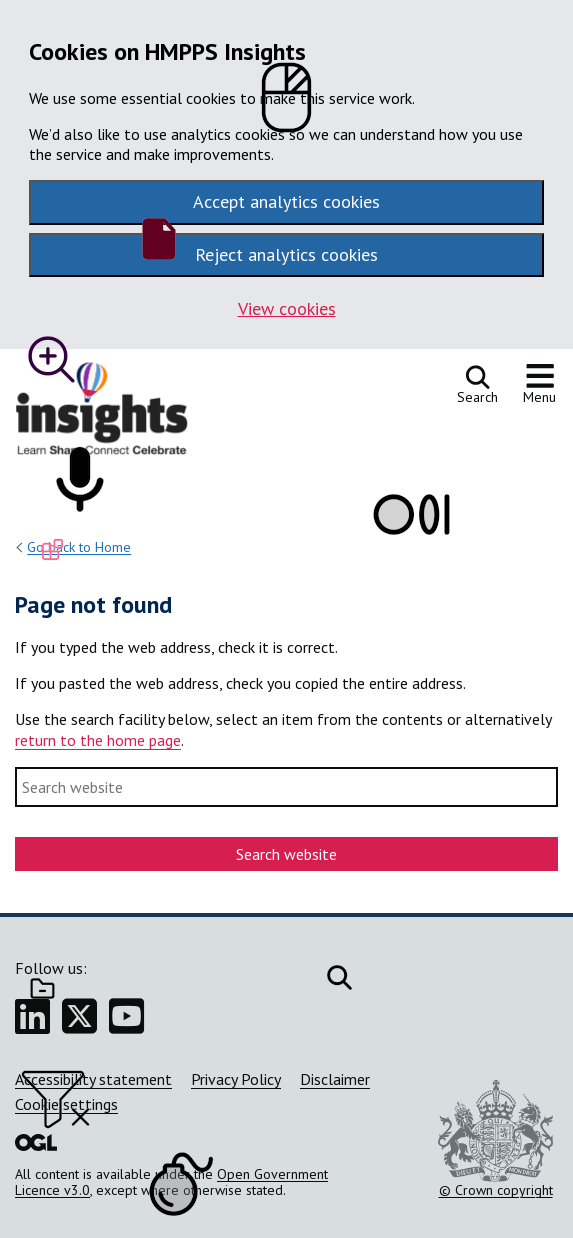  I want to click on zoom in on content, so click(51, 359).